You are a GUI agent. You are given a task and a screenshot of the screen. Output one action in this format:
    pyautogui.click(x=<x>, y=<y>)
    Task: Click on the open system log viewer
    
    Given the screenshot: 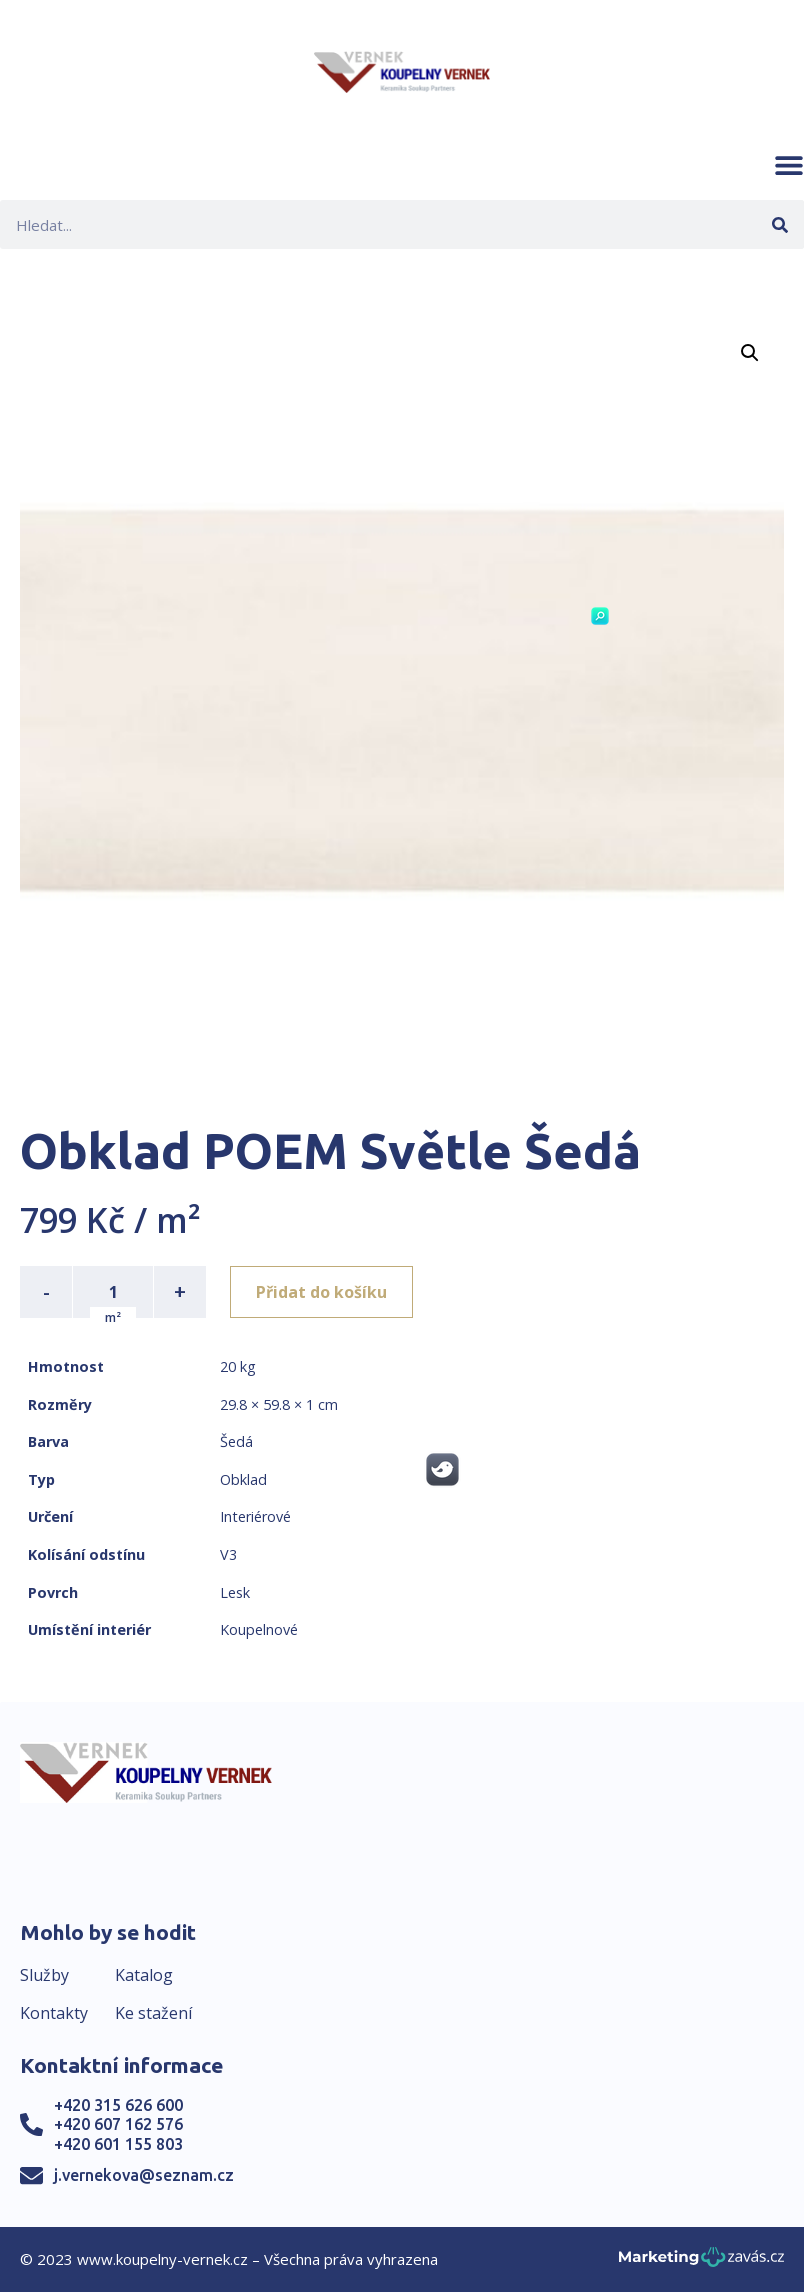 What is the action you would take?
    pyautogui.click(x=600, y=616)
    